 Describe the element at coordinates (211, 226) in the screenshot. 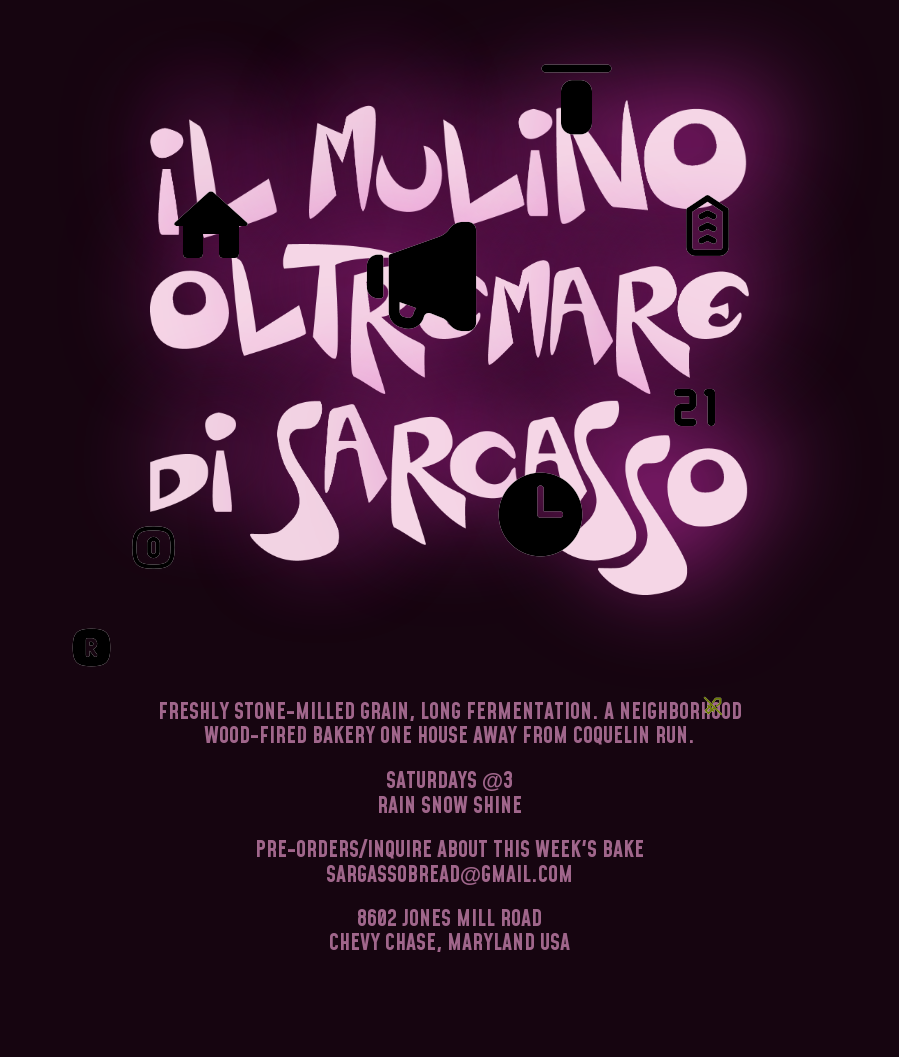

I see `navigate to the home screen` at that location.